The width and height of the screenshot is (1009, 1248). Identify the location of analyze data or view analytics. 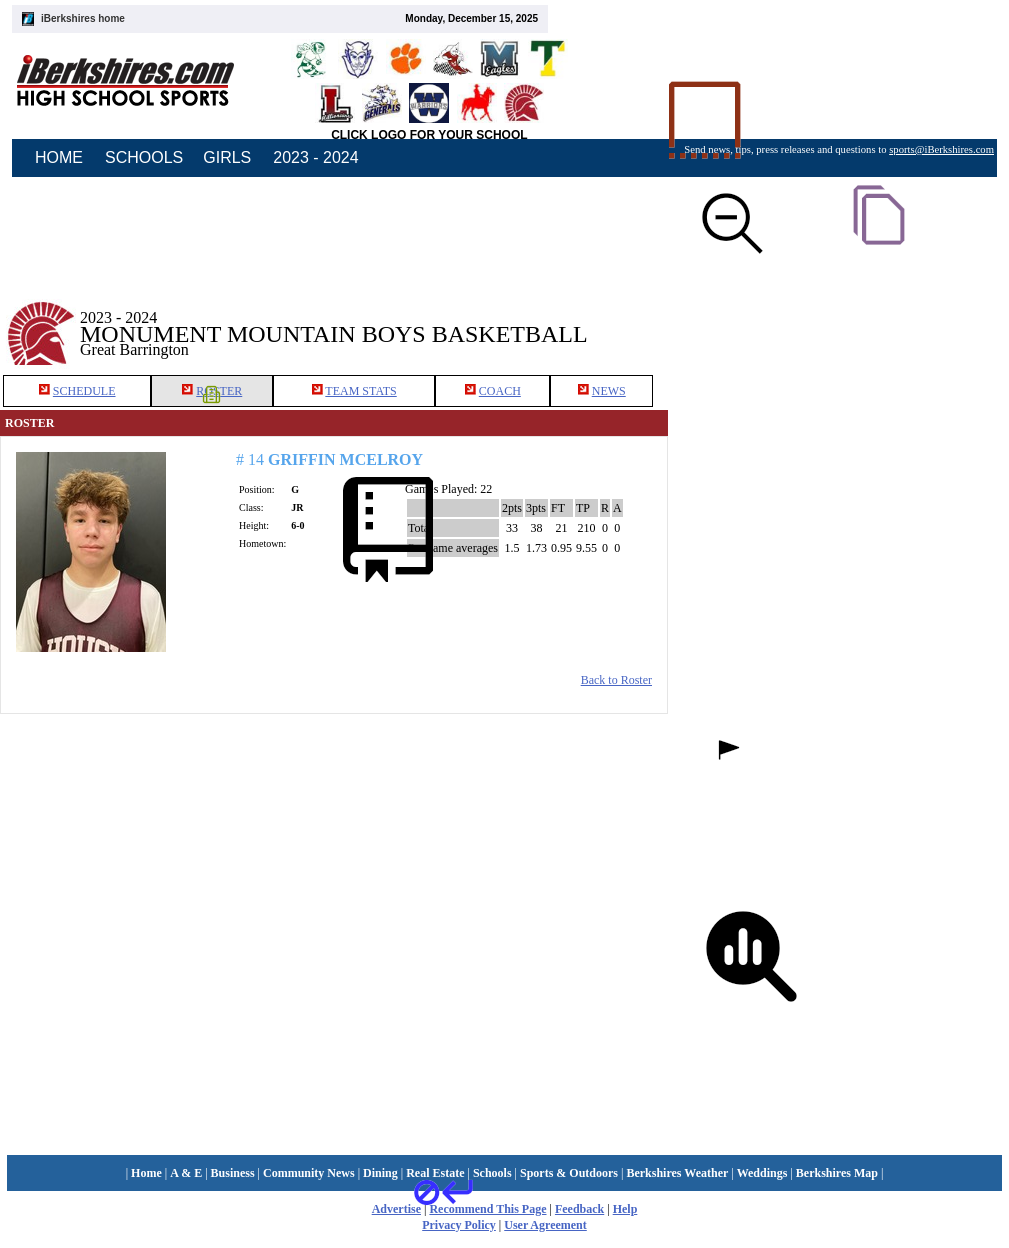
(751, 956).